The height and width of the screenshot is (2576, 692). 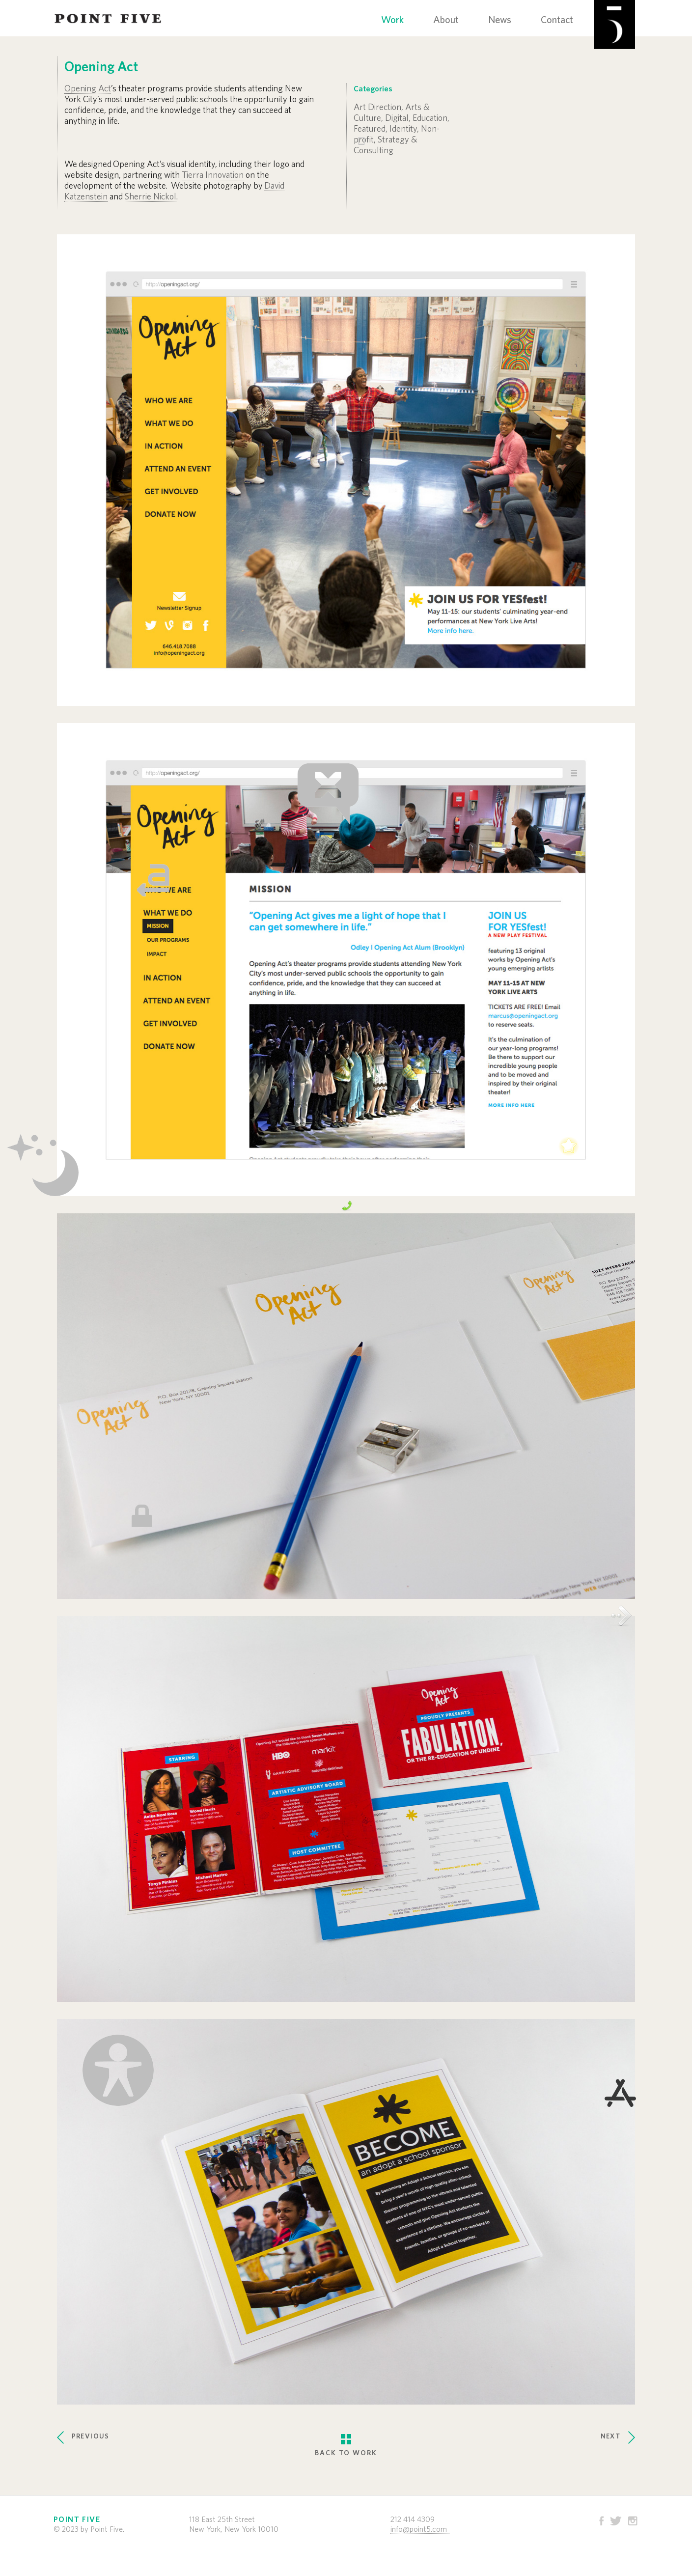 What do you see at coordinates (142, 1516) in the screenshot?
I see `indicates content is locked or protected from editing` at bounding box center [142, 1516].